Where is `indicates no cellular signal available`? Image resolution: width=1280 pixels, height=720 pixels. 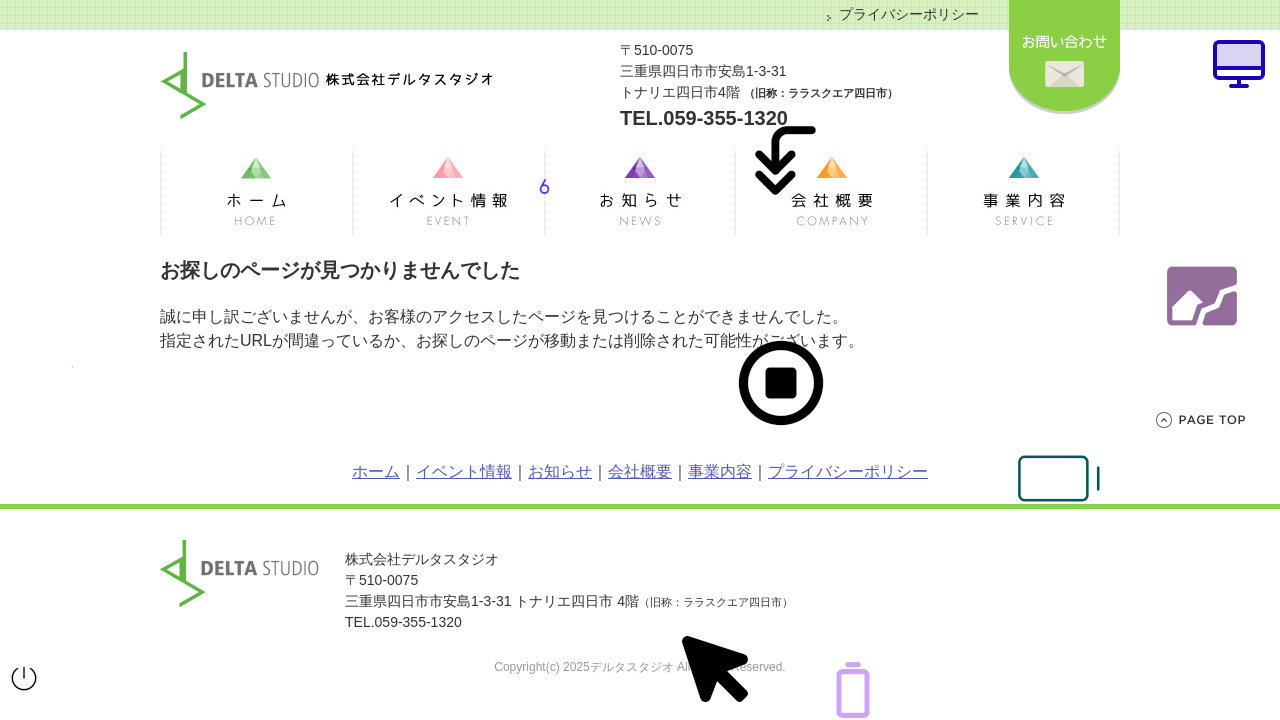
indicates no cellular signal available is located at coordinates (84, 357).